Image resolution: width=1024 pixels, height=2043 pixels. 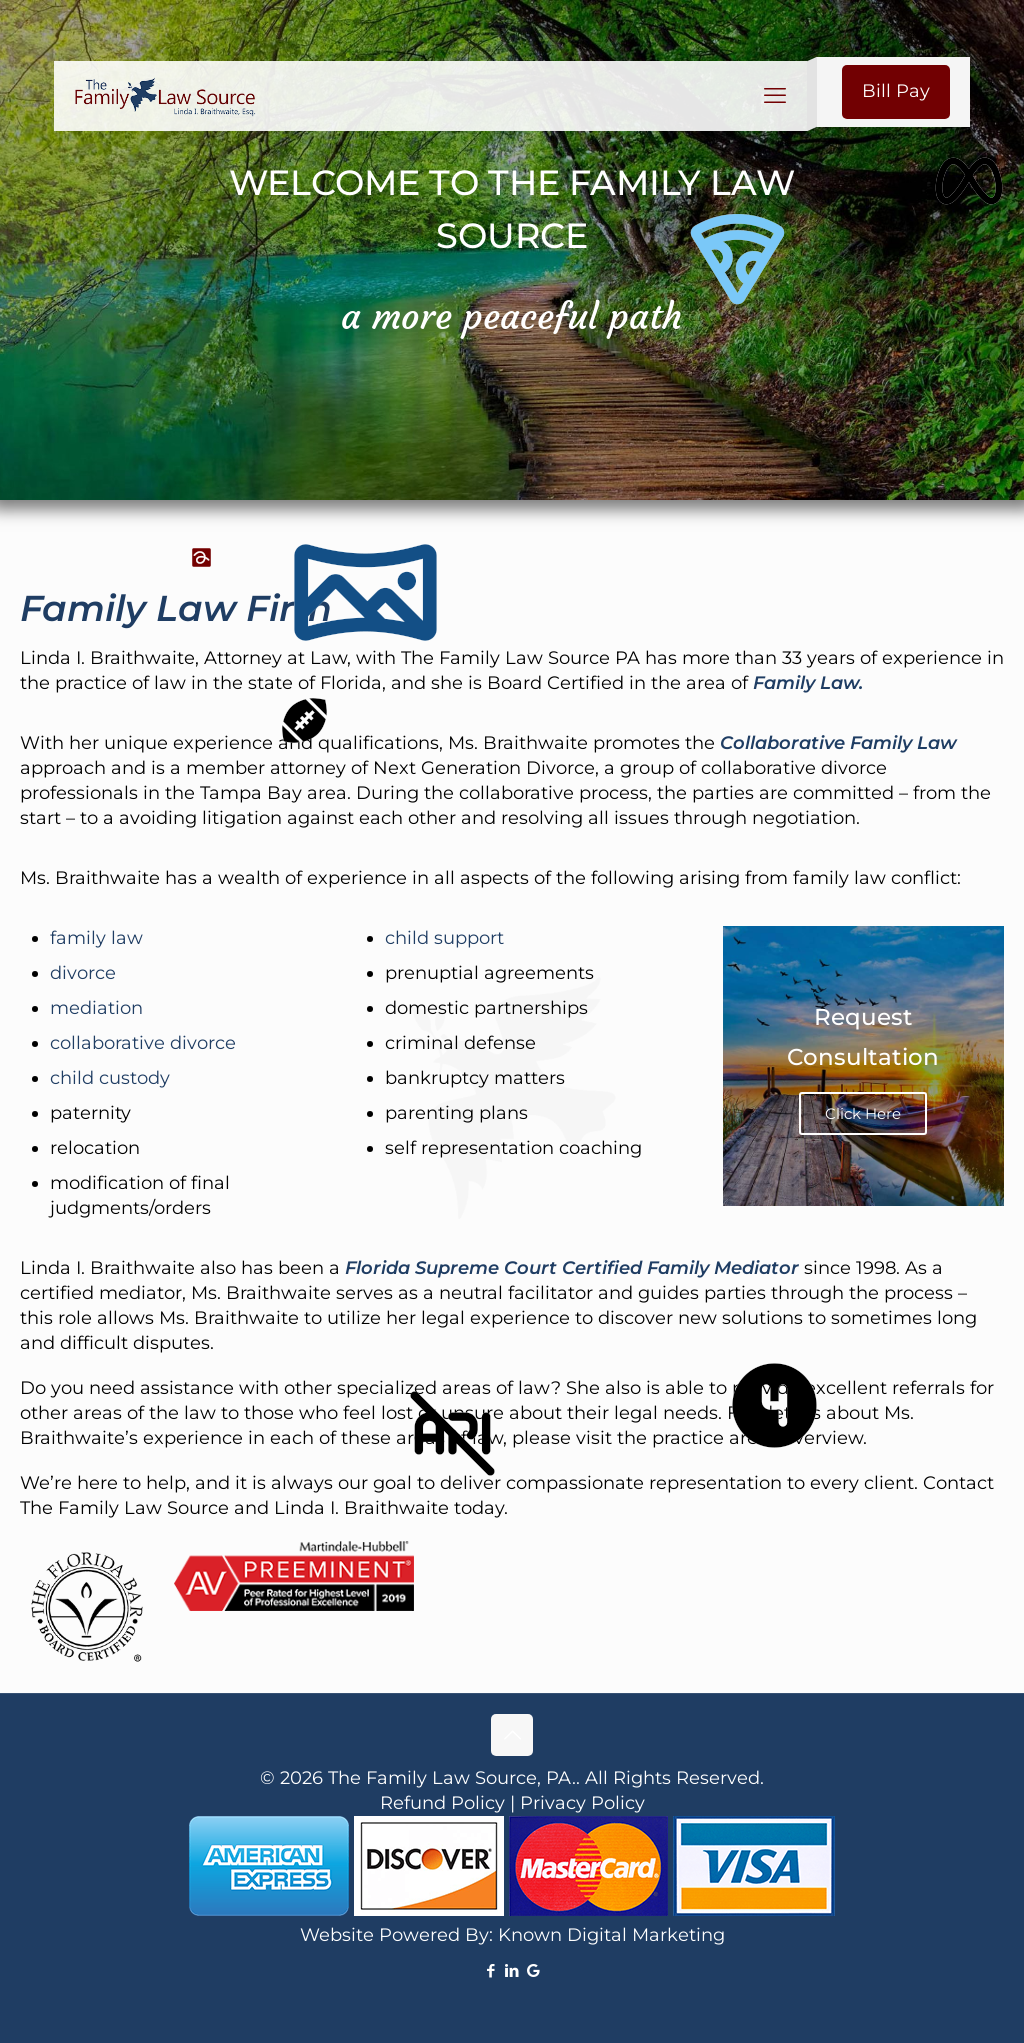 What do you see at coordinates (201, 557) in the screenshot?
I see `freehand drawing or sketch tool` at bounding box center [201, 557].